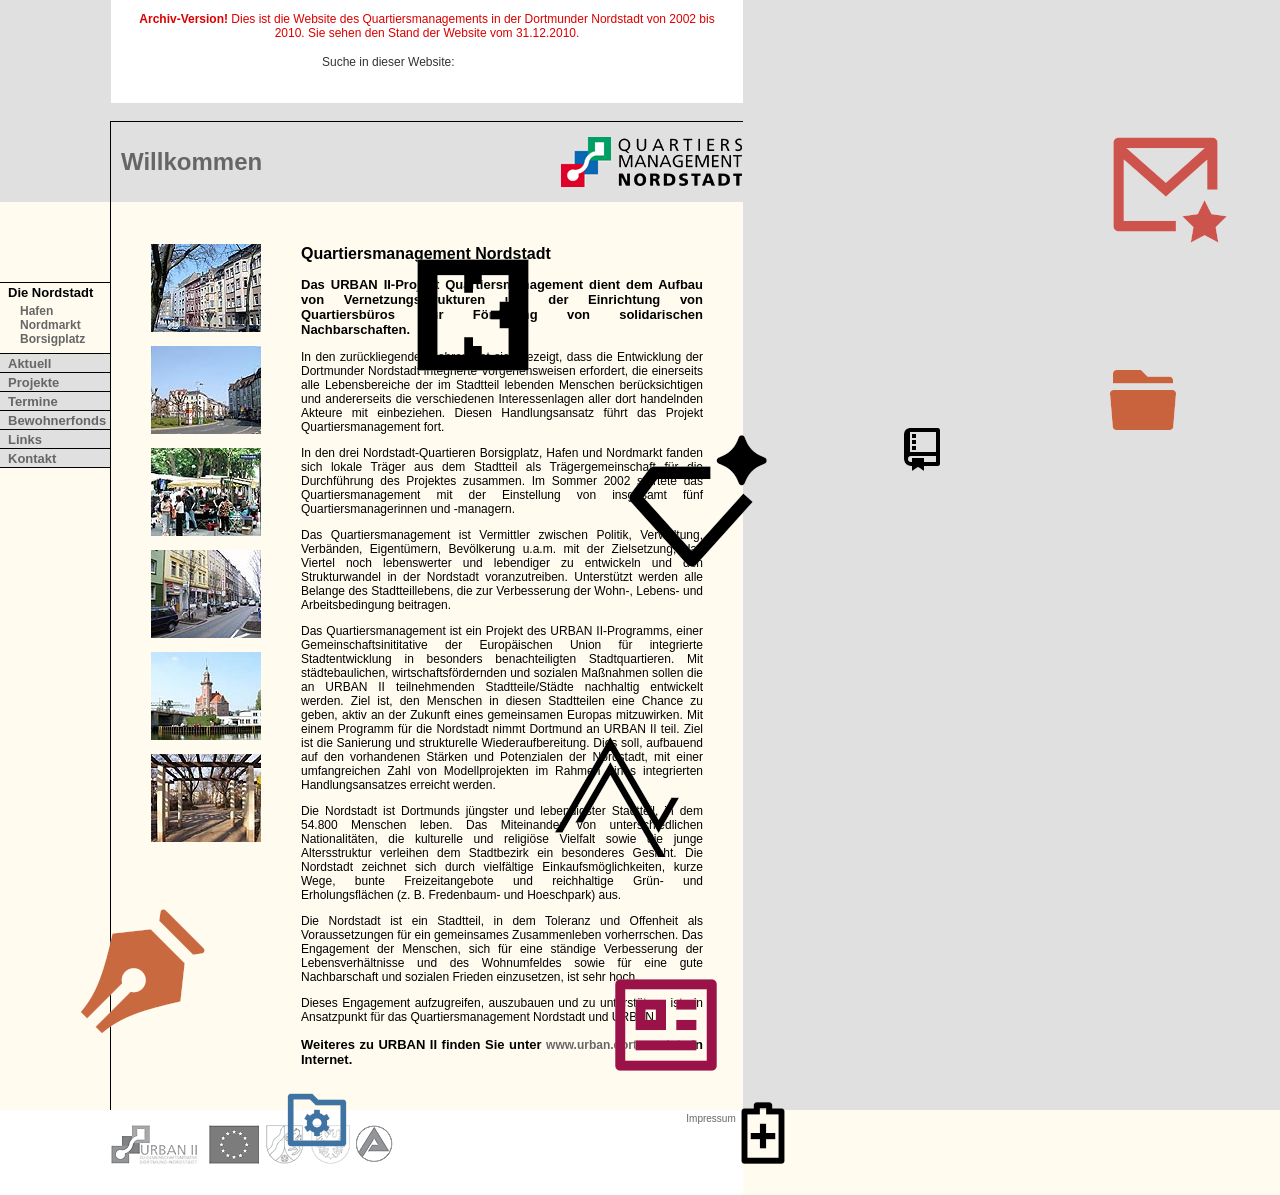  I want to click on access a git repository, so click(922, 448).